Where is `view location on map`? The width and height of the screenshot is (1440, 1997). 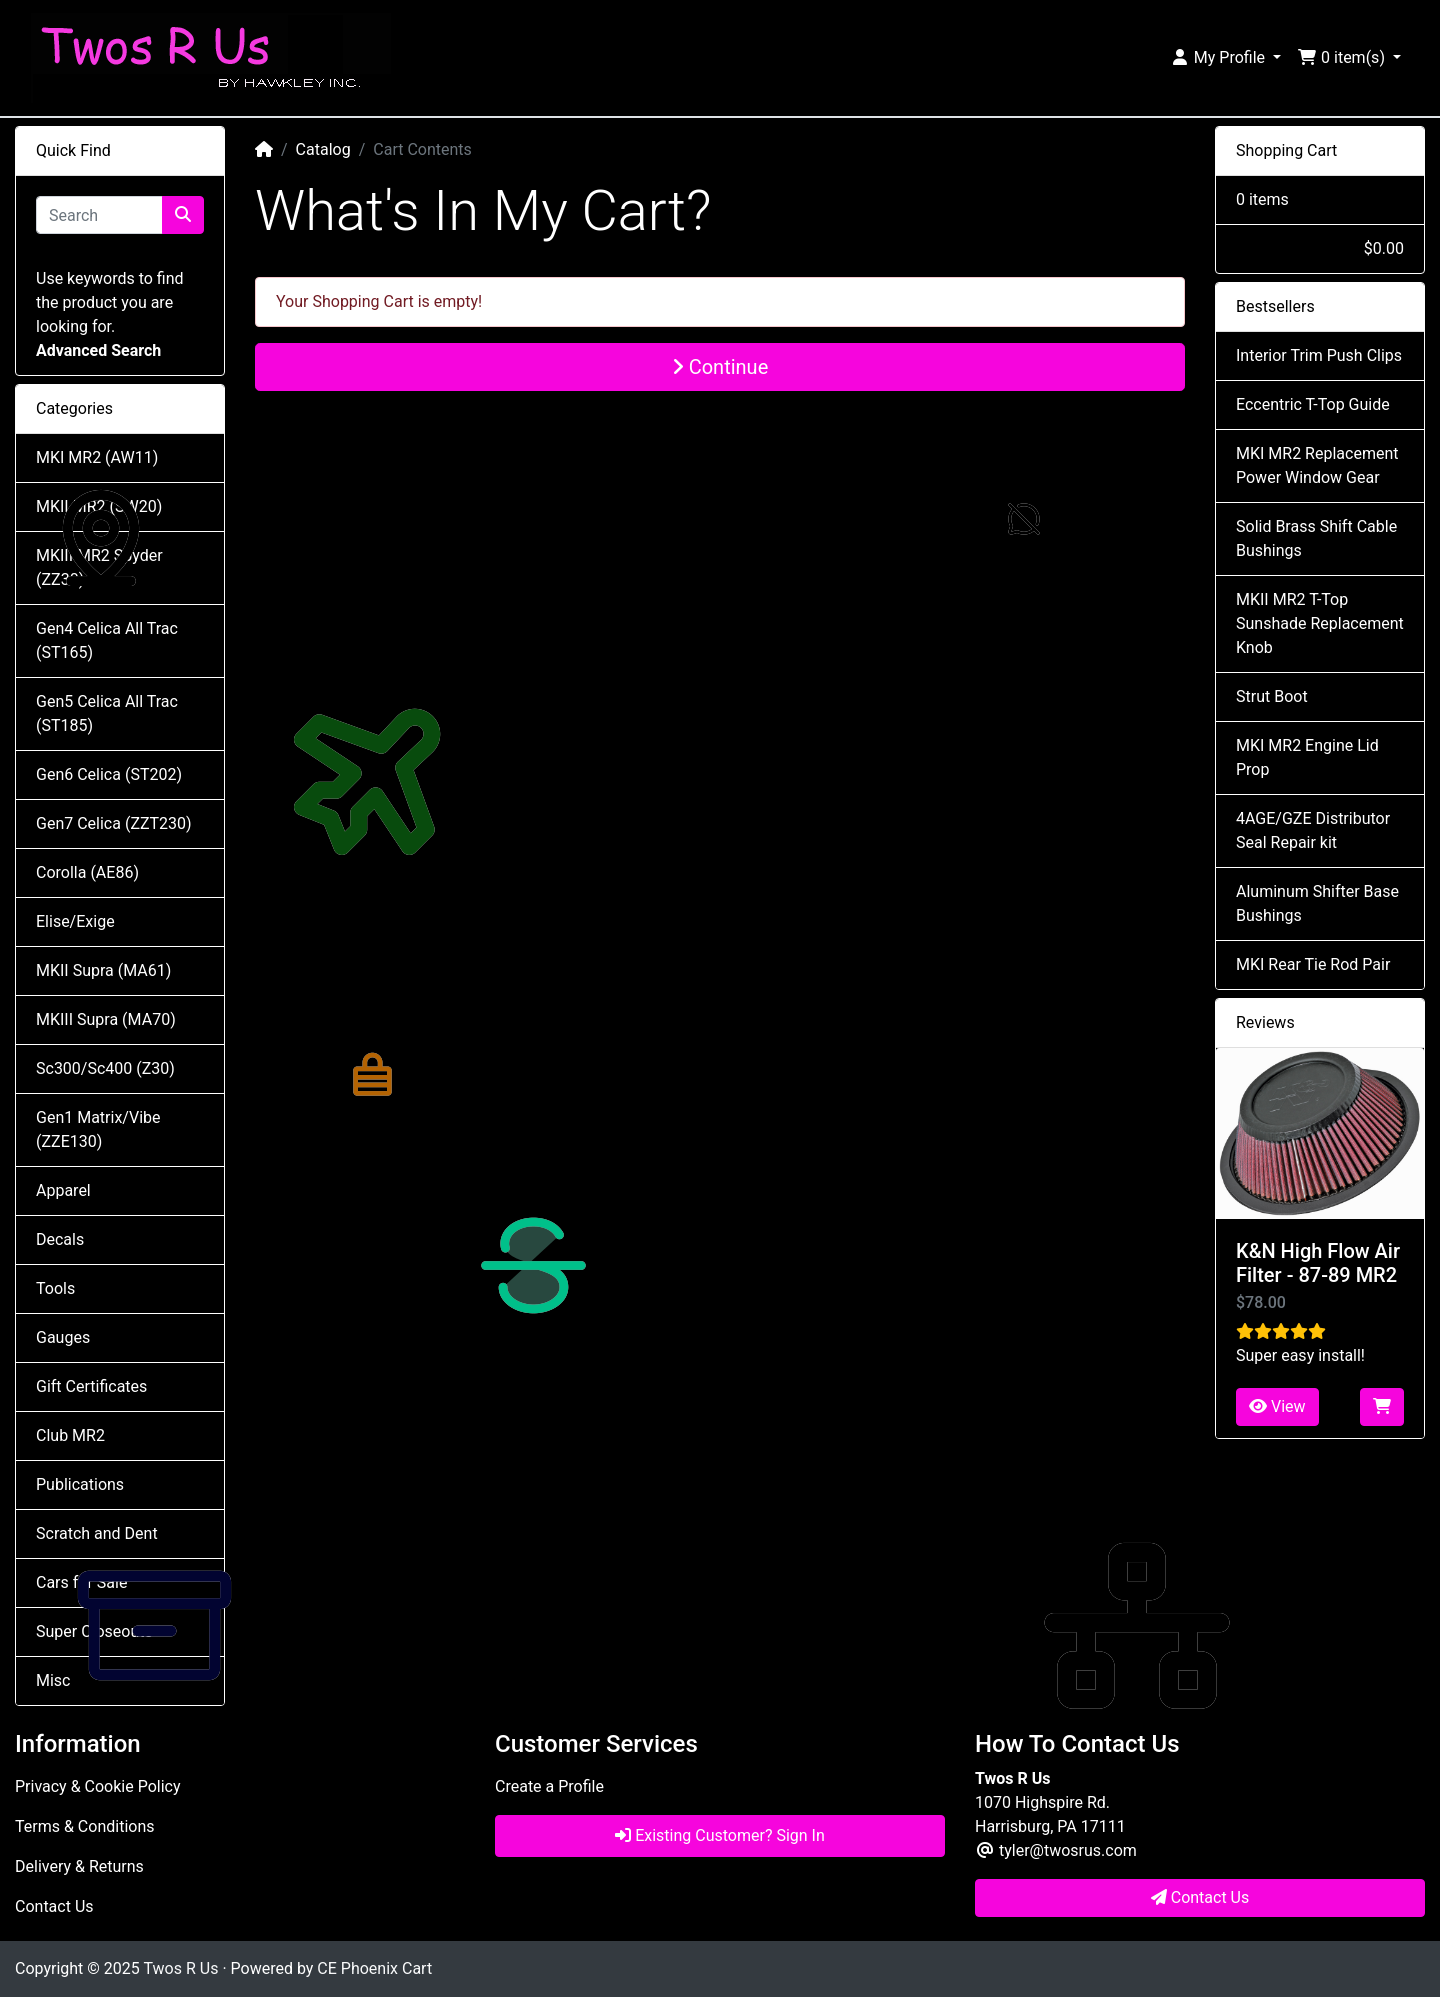 view location on map is located at coordinates (101, 538).